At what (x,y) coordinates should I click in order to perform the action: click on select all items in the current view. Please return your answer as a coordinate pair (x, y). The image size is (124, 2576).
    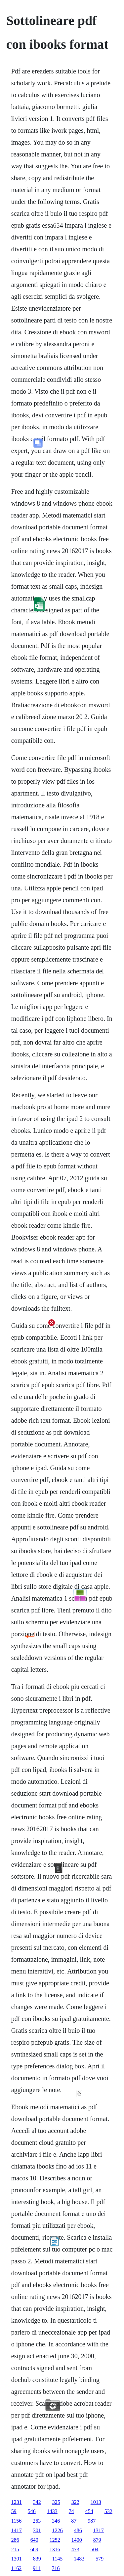
    Looking at the image, I should click on (80, 1596).